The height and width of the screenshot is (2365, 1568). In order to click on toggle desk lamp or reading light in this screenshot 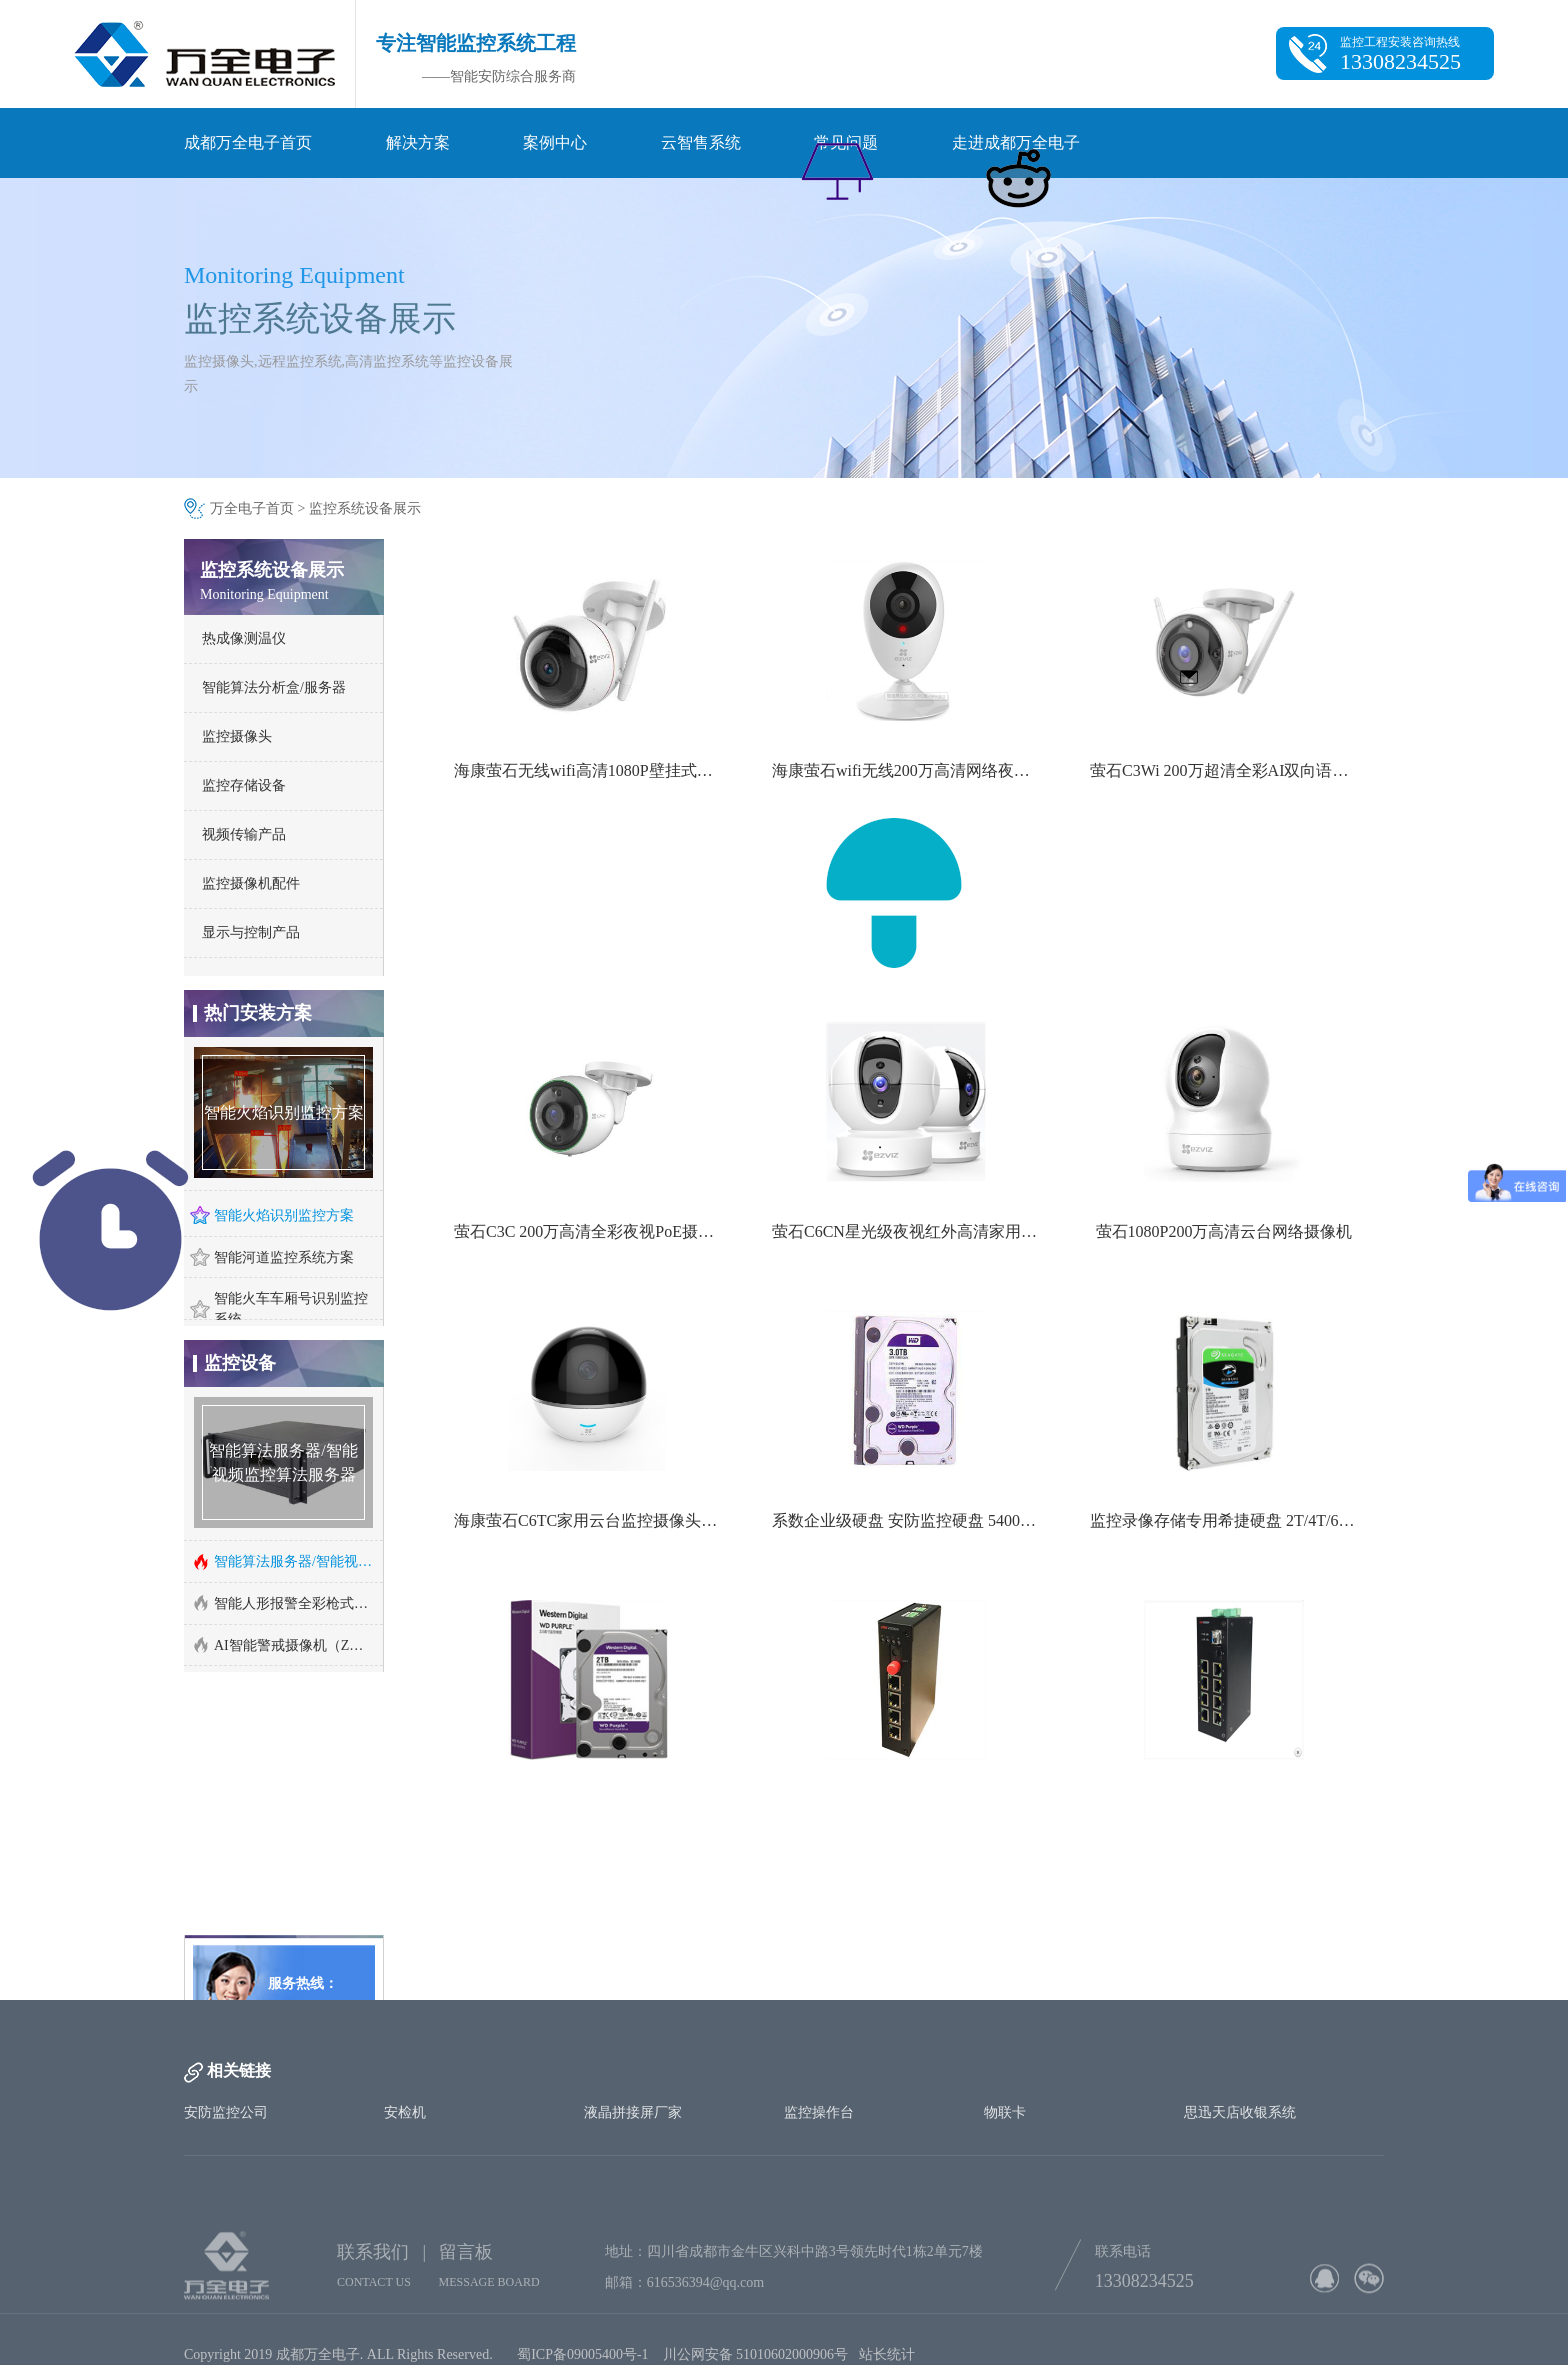, I will do `click(837, 171)`.